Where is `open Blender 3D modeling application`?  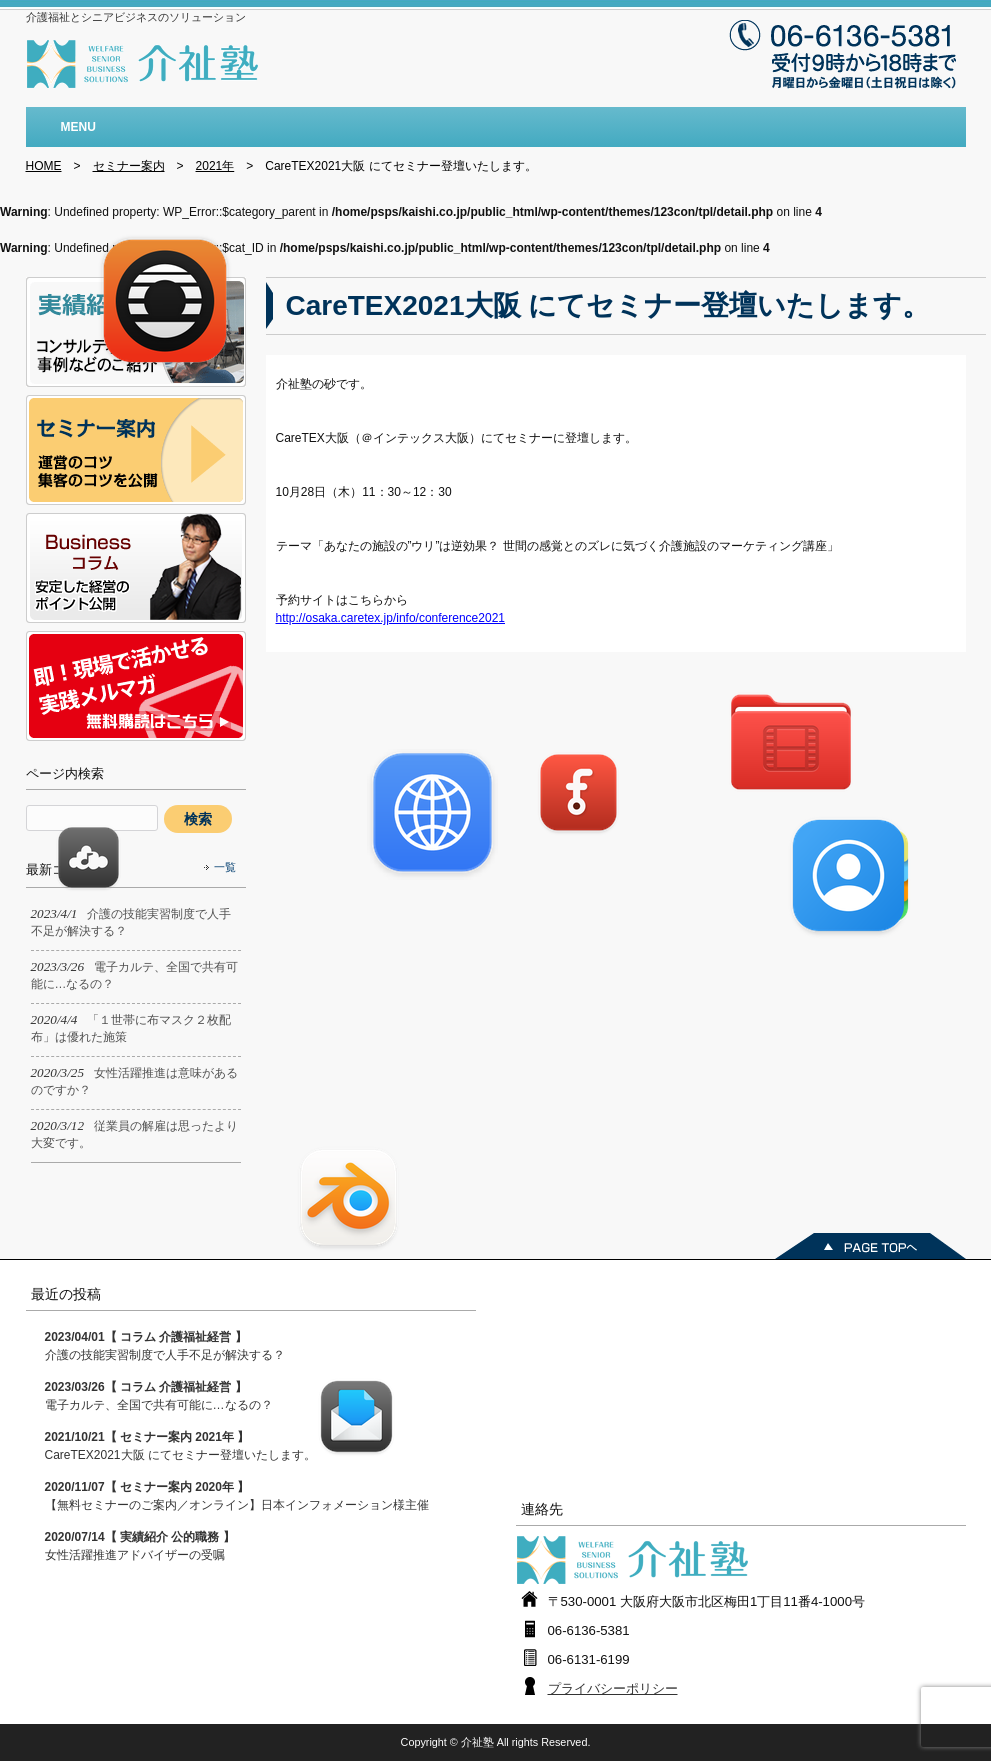
open Blender 3D modeling application is located at coordinates (348, 1197).